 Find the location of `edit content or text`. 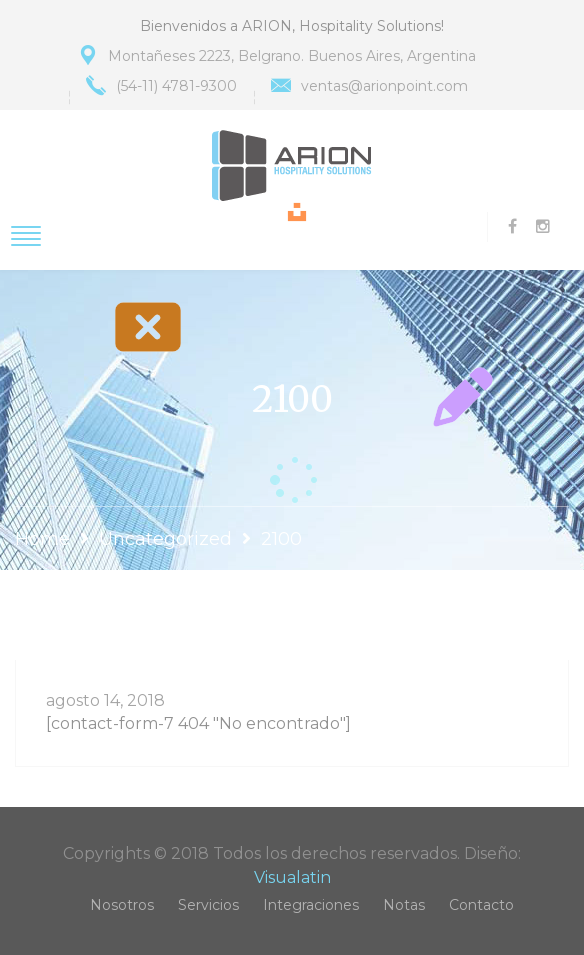

edit content or text is located at coordinates (463, 397).